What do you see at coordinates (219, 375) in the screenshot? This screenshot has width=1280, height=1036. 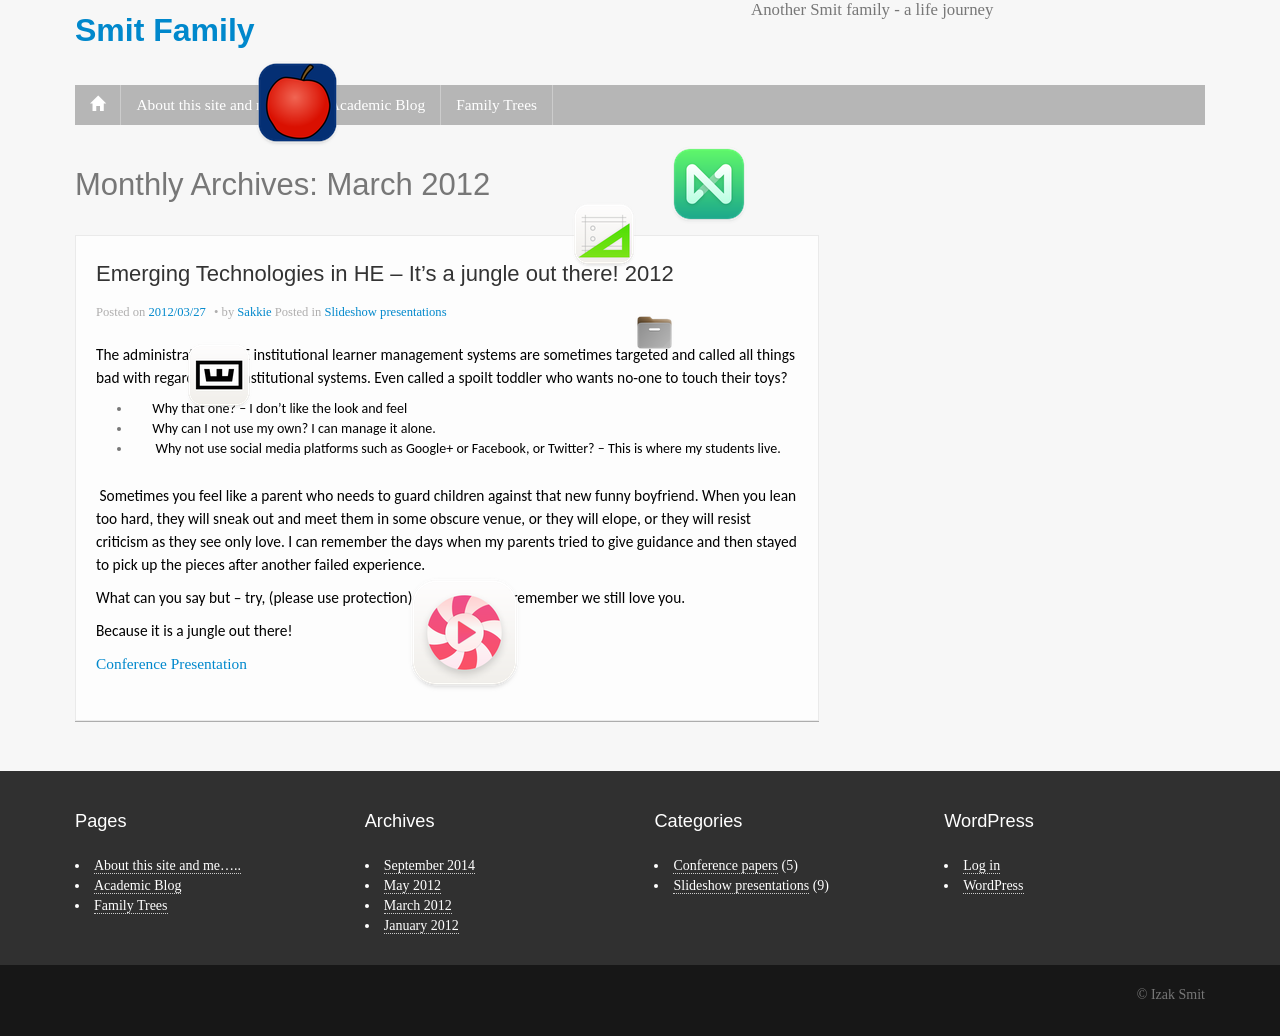 I see `open wootility keyboard configuration app` at bounding box center [219, 375].